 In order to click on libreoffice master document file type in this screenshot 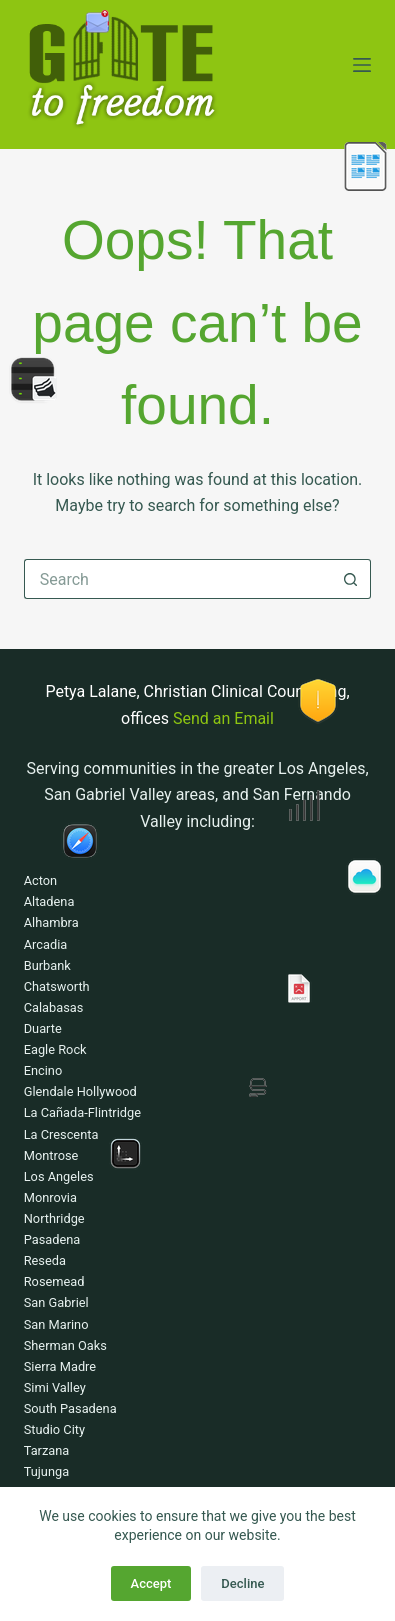, I will do `click(365, 166)`.